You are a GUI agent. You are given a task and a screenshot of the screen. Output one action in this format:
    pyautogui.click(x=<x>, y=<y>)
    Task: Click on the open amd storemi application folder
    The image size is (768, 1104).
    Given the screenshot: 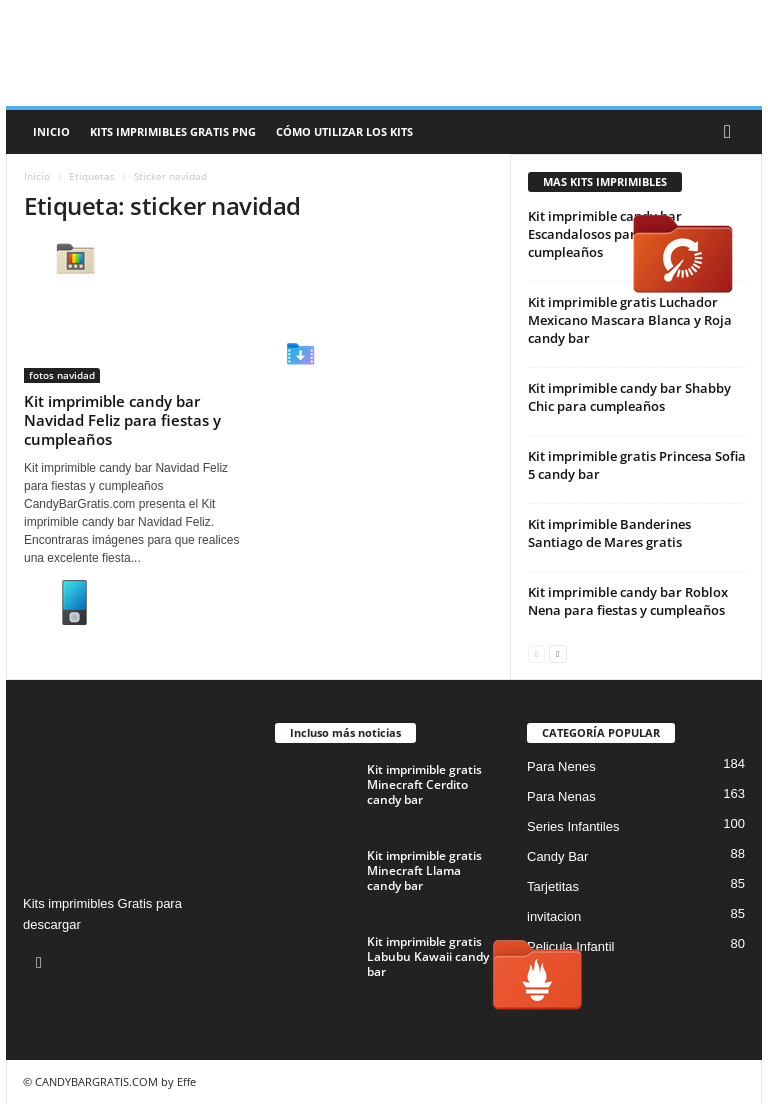 What is the action you would take?
    pyautogui.click(x=682, y=256)
    